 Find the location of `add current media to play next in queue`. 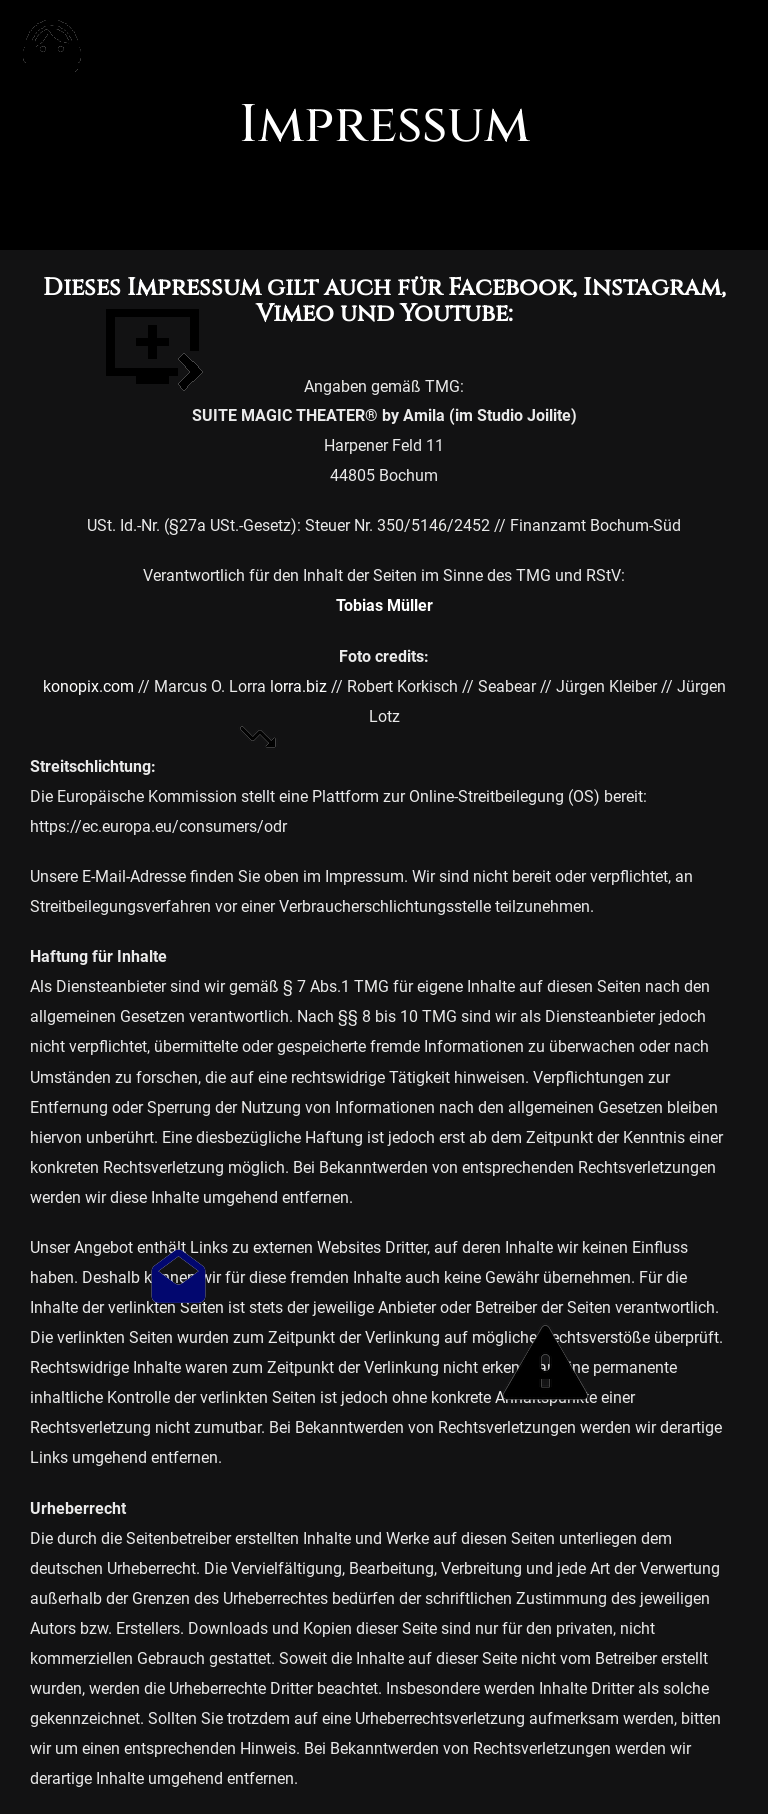

add current media to play next in queue is located at coordinates (152, 346).